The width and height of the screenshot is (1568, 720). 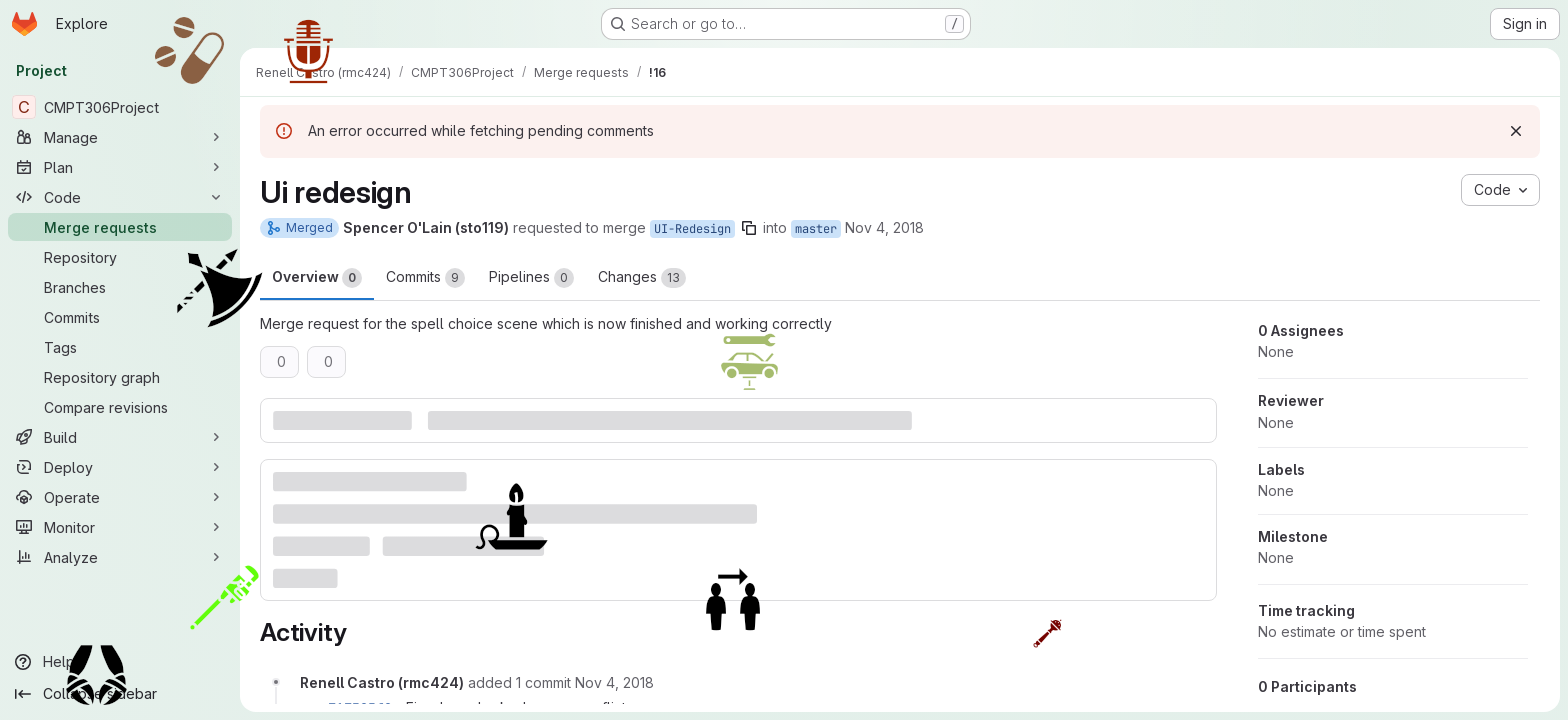 I want to click on skip to the next player's turn, so click(x=733, y=600).